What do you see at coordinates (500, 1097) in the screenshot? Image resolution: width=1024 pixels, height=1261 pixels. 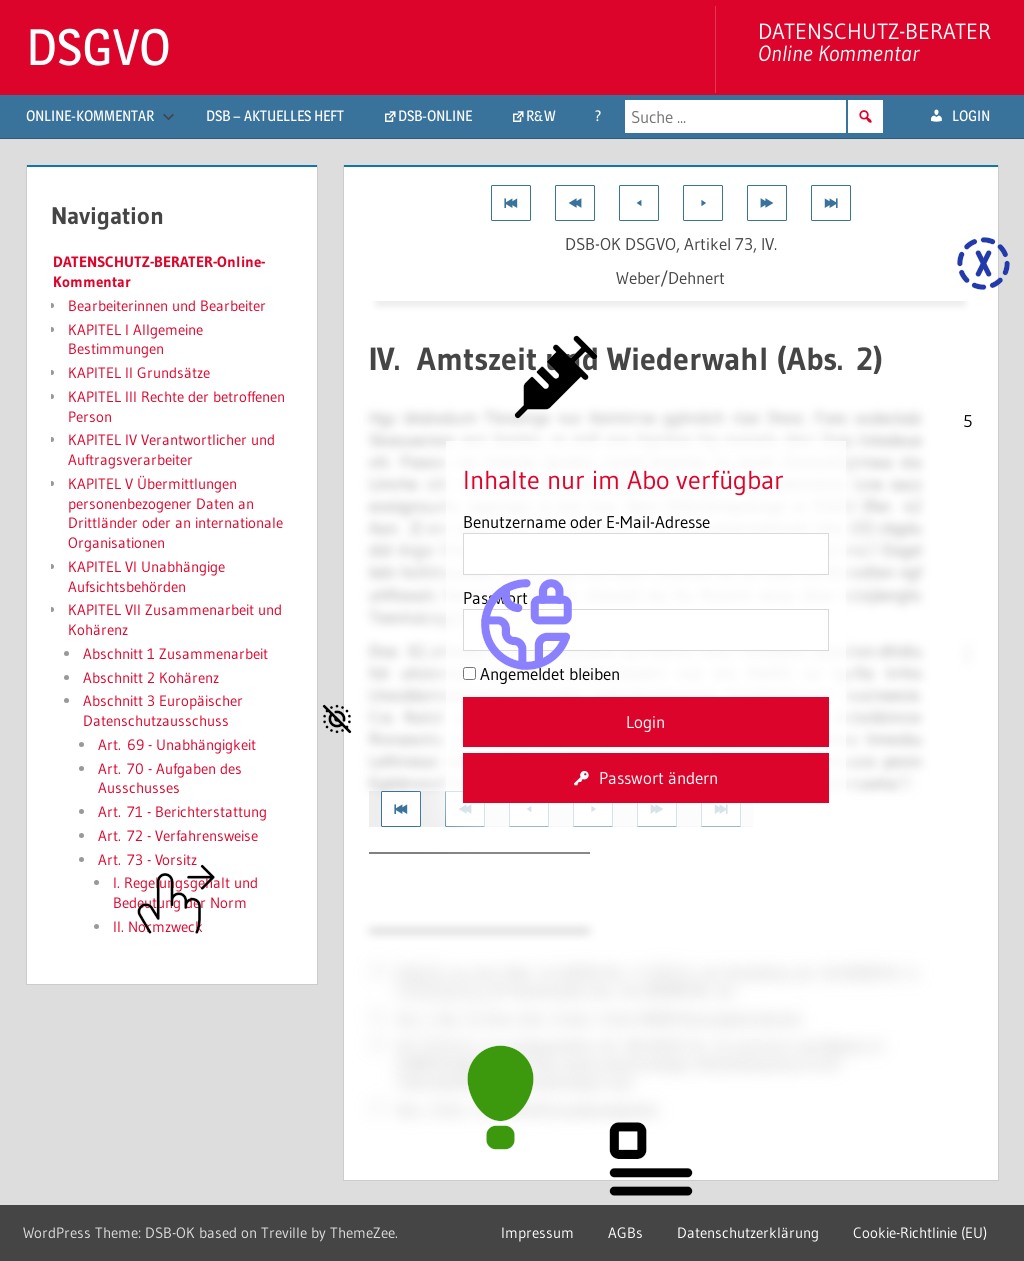 I see `access travel or adventure features` at bounding box center [500, 1097].